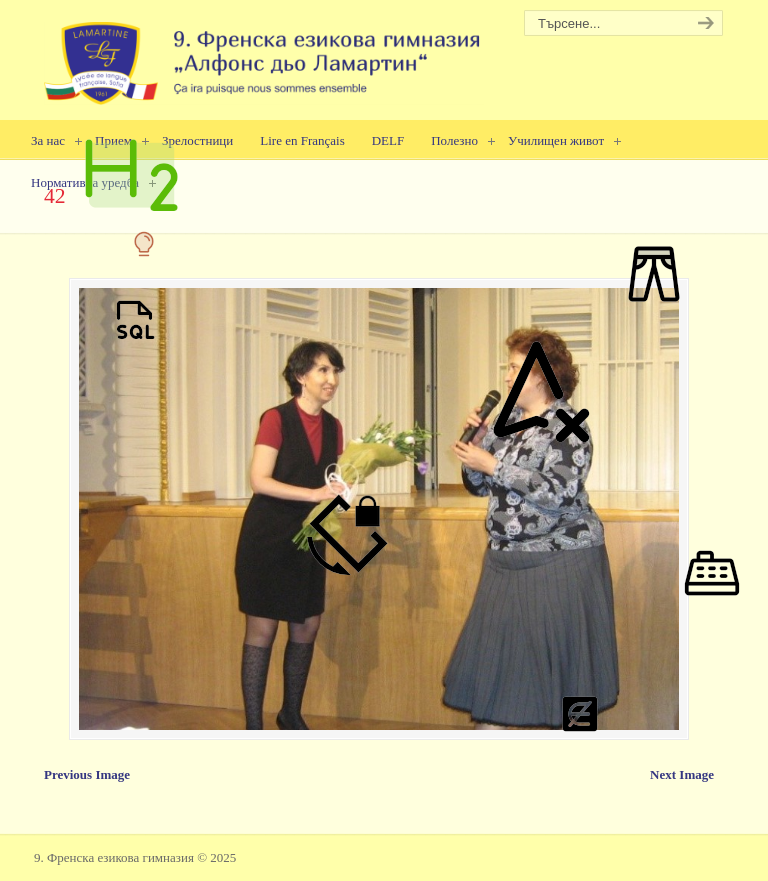 Image resolution: width=768 pixels, height=881 pixels. Describe the element at coordinates (536, 389) in the screenshot. I see `disable navigation or GPS tracking` at that location.